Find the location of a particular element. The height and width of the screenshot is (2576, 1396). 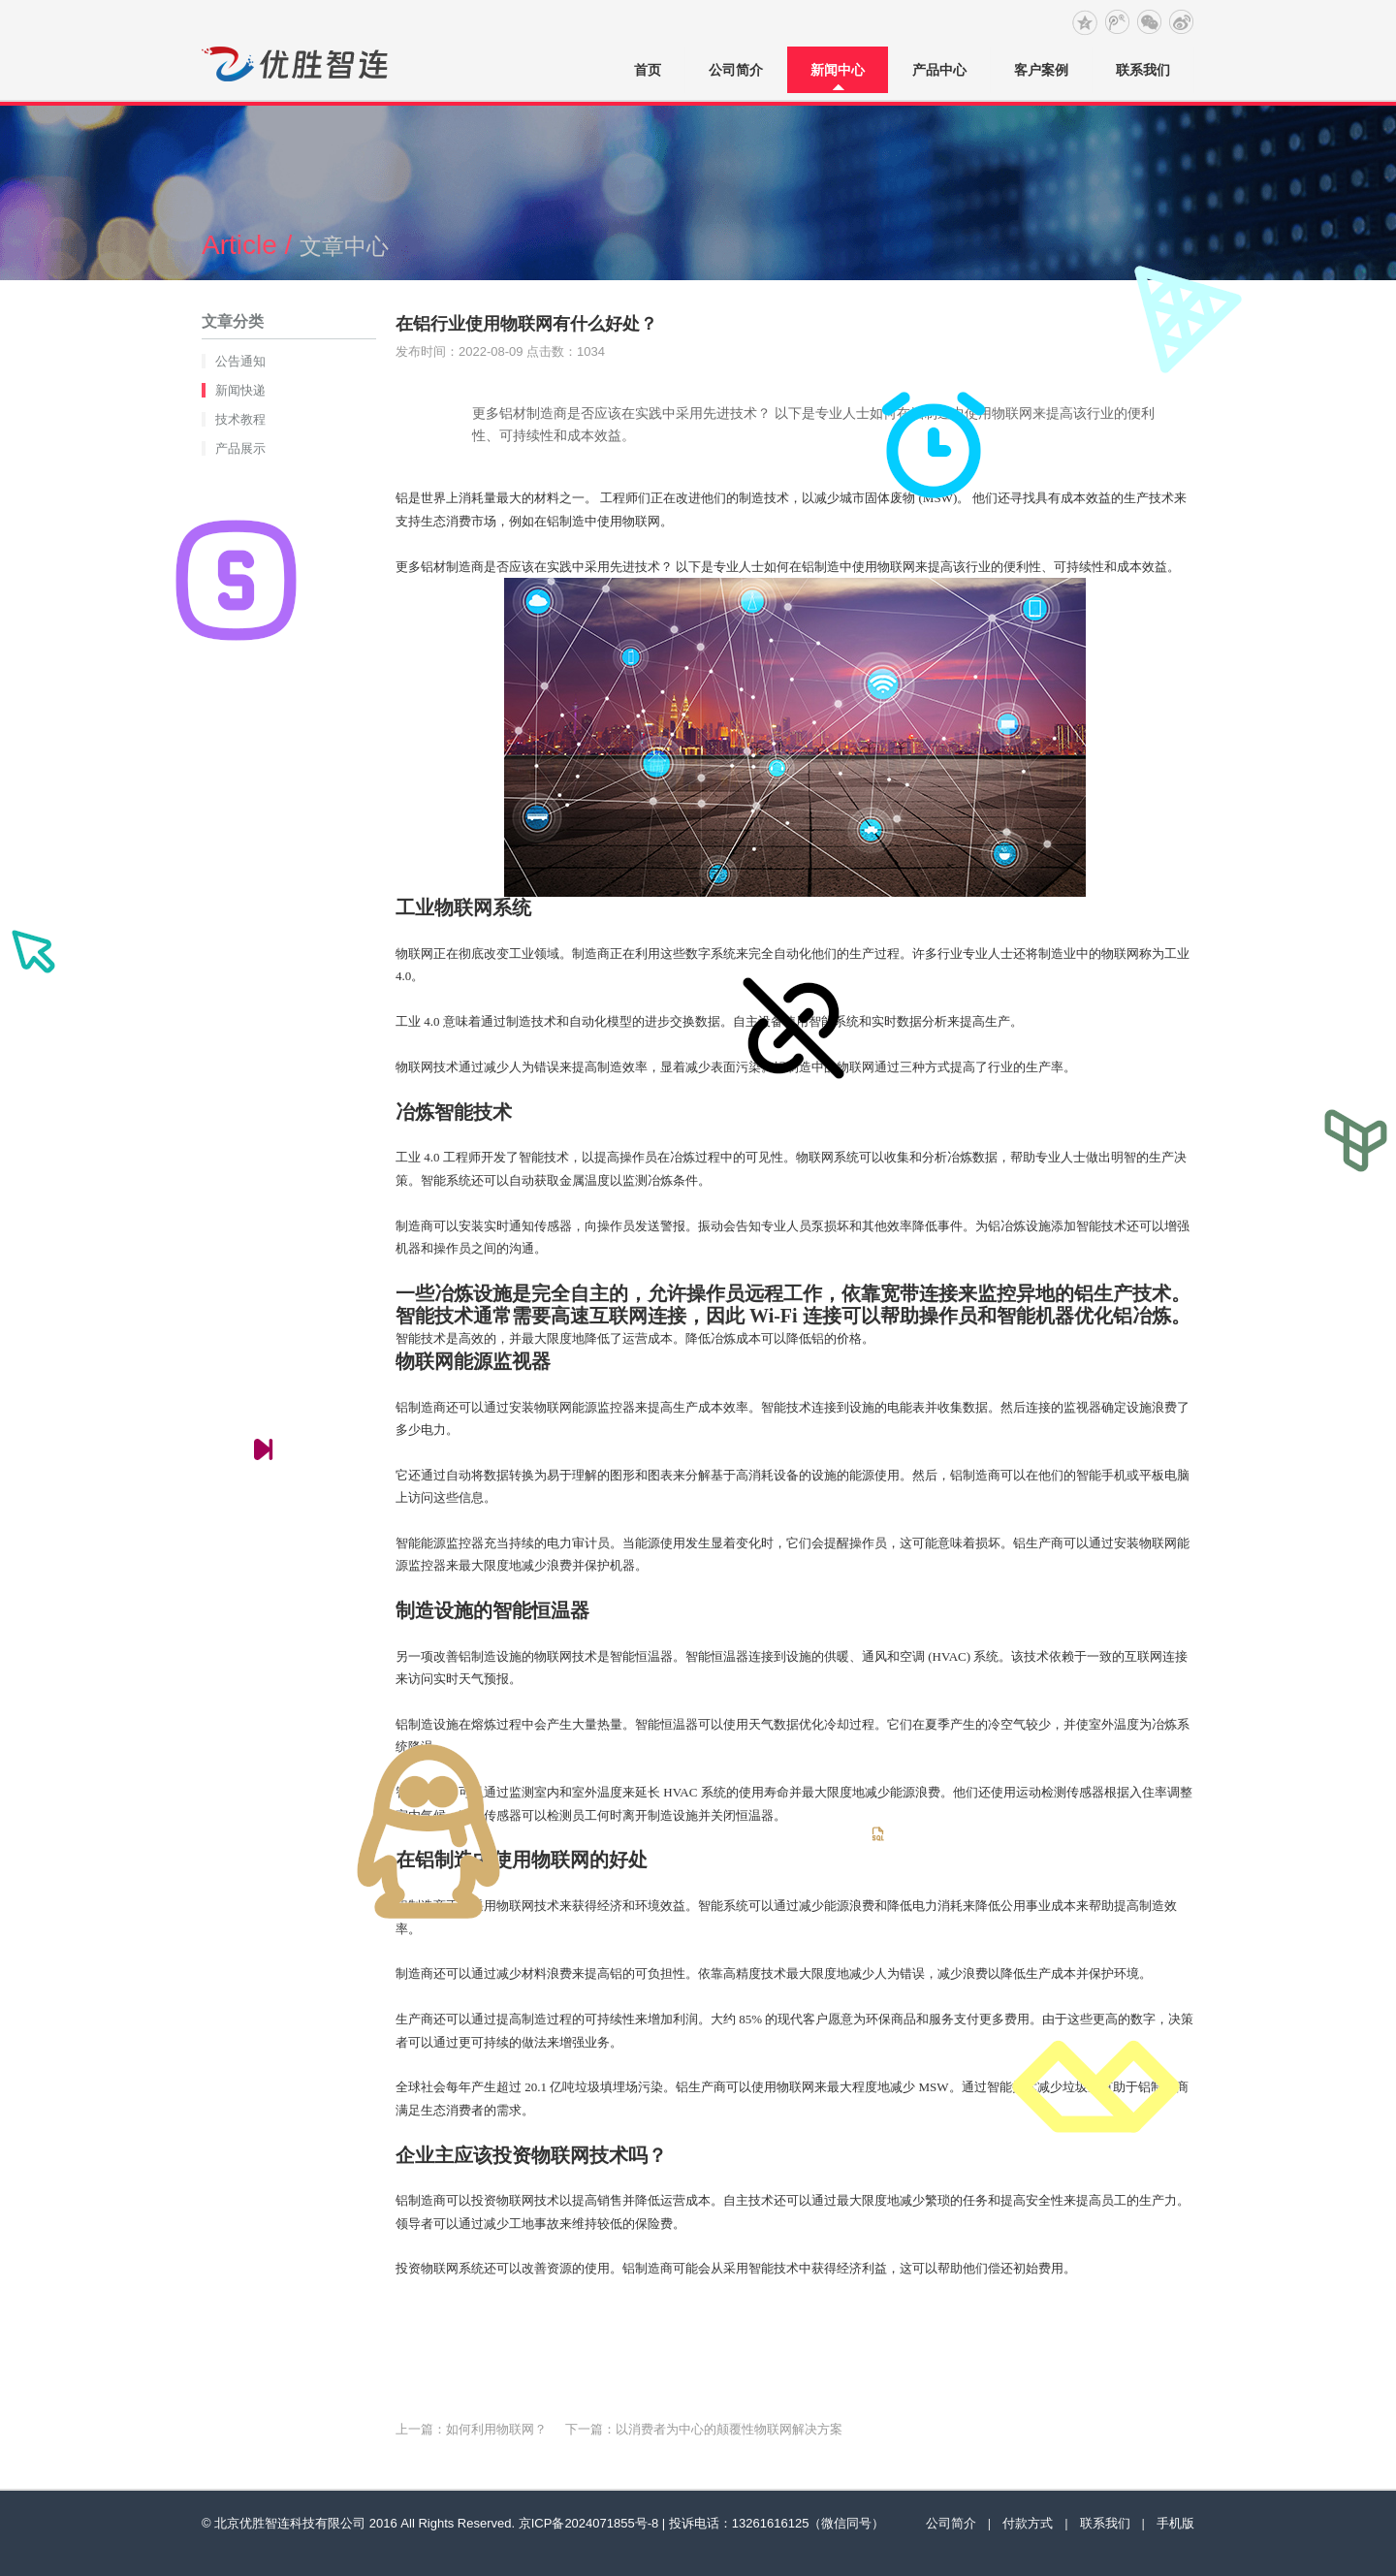

open QQ messenger is located at coordinates (428, 1831).